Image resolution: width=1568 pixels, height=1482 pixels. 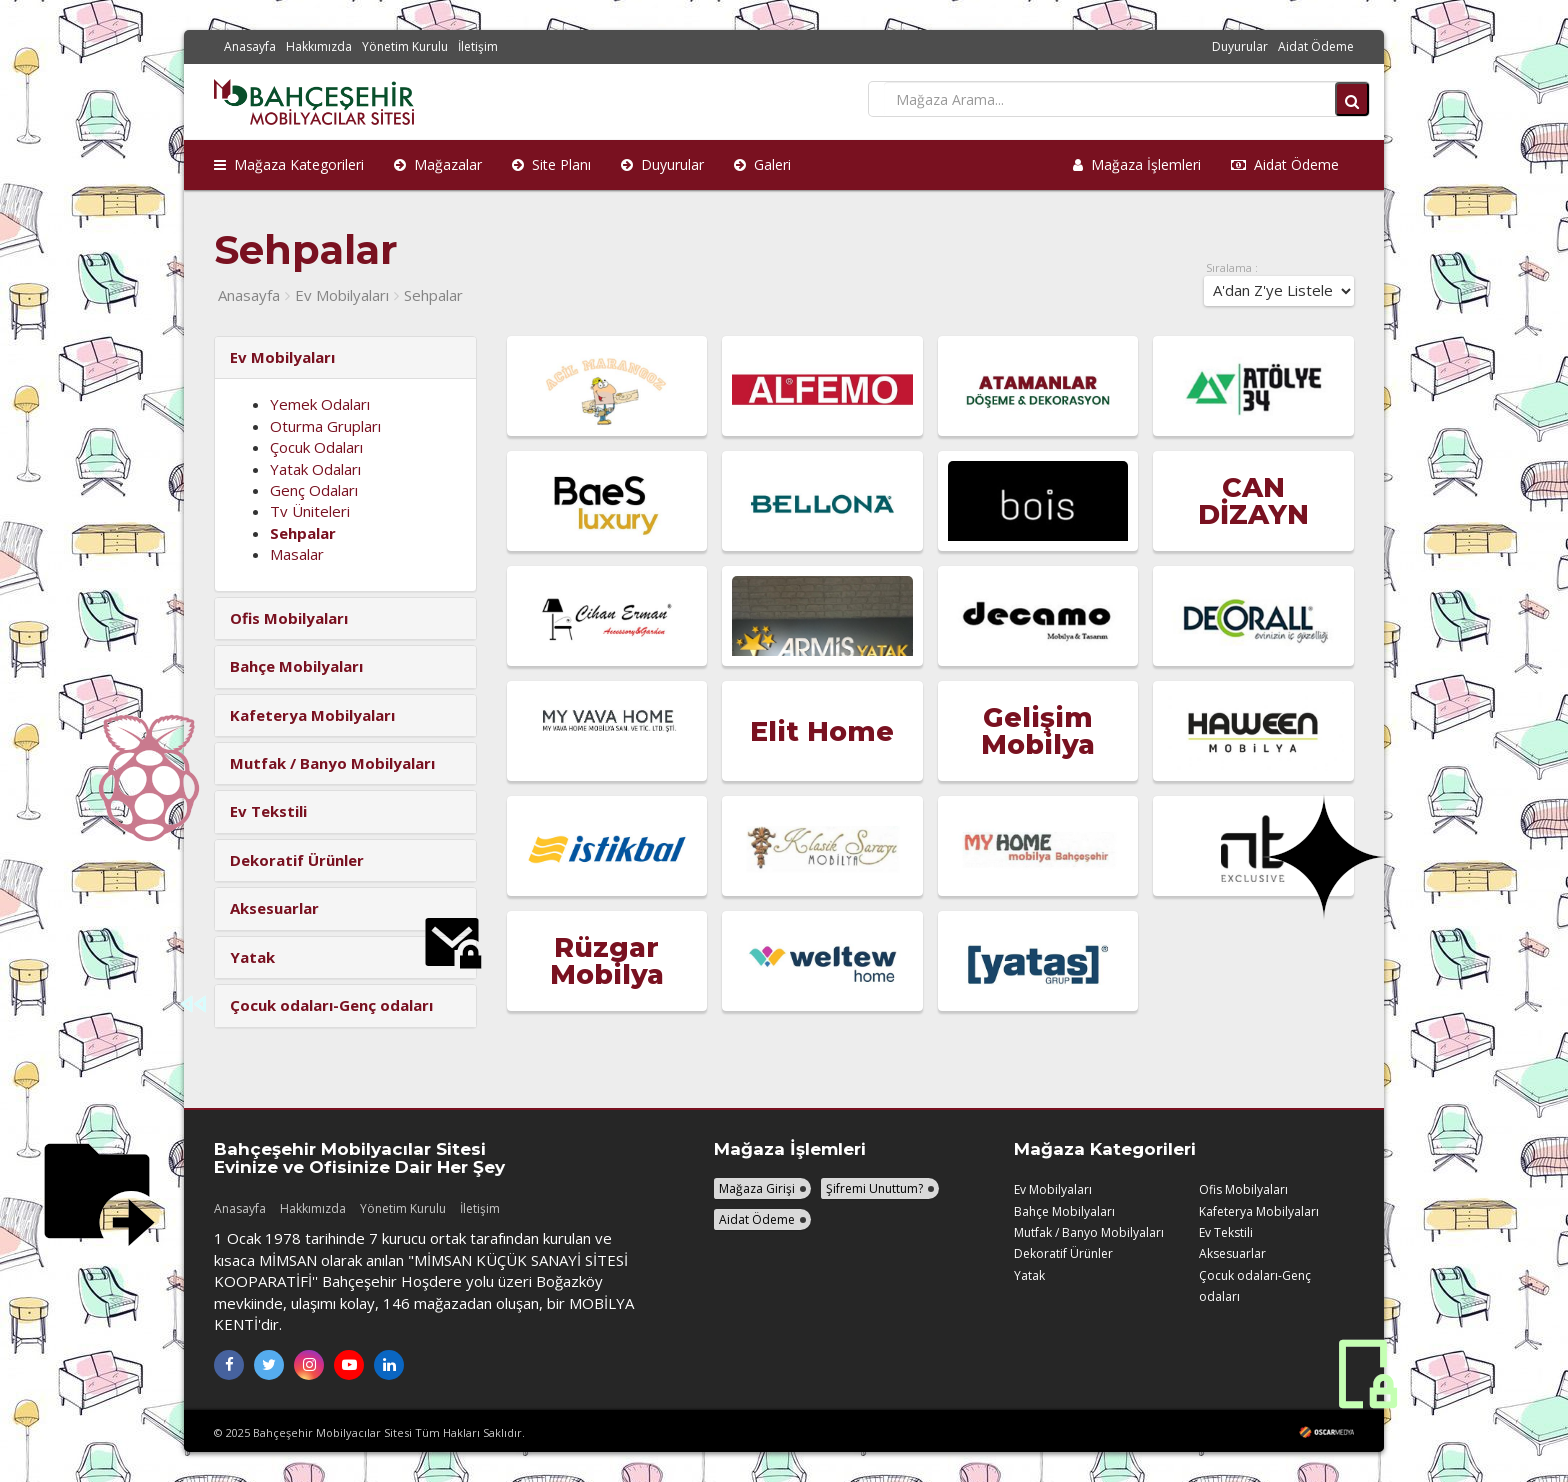 What do you see at coordinates (1363, 1374) in the screenshot?
I see `indicates device is locked or secured` at bounding box center [1363, 1374].